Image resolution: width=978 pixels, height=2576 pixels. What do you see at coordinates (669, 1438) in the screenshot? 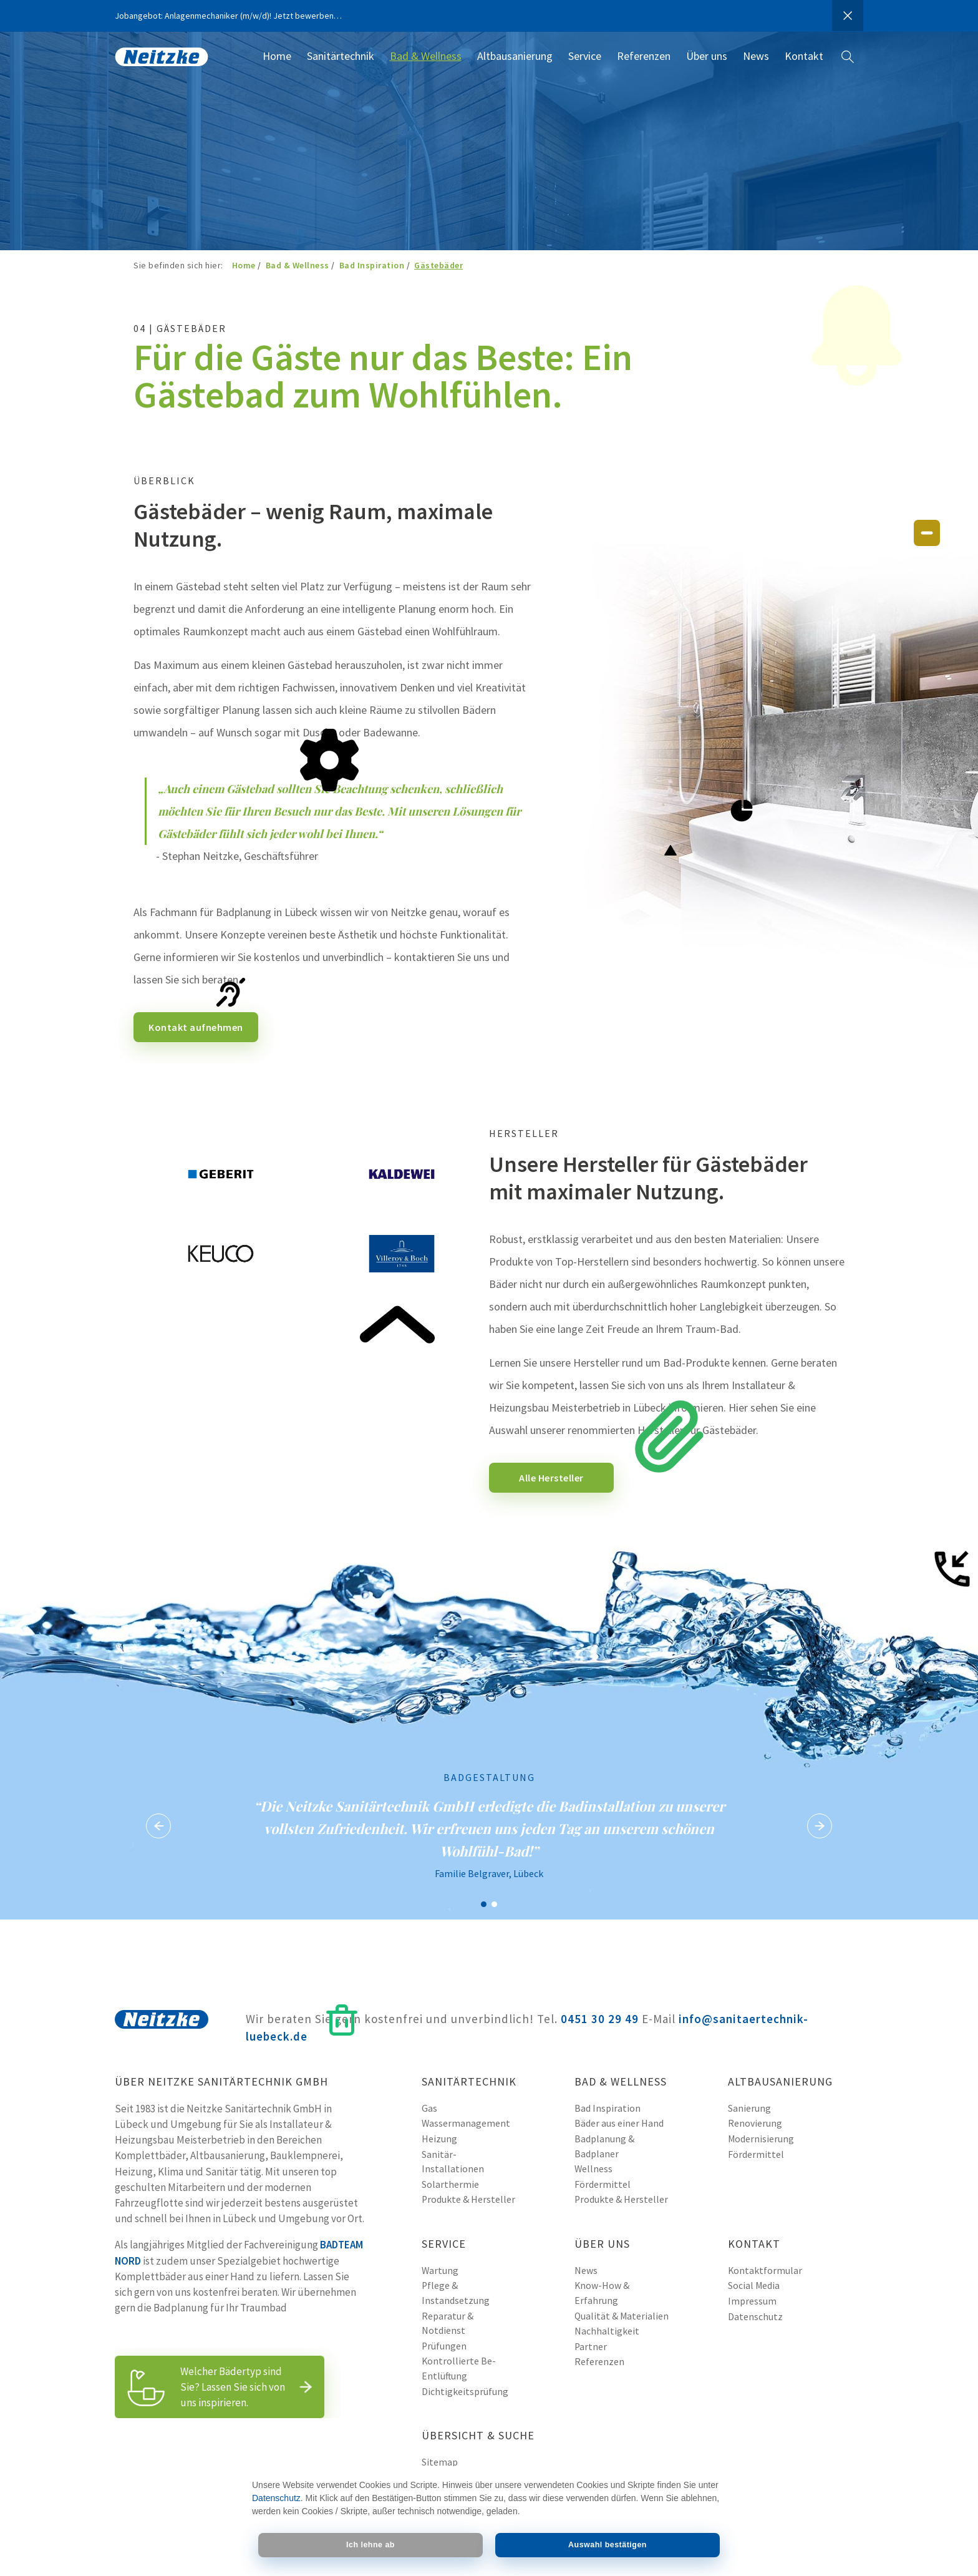
I see `attach a file to your message` at bounding box center [669, 1438].